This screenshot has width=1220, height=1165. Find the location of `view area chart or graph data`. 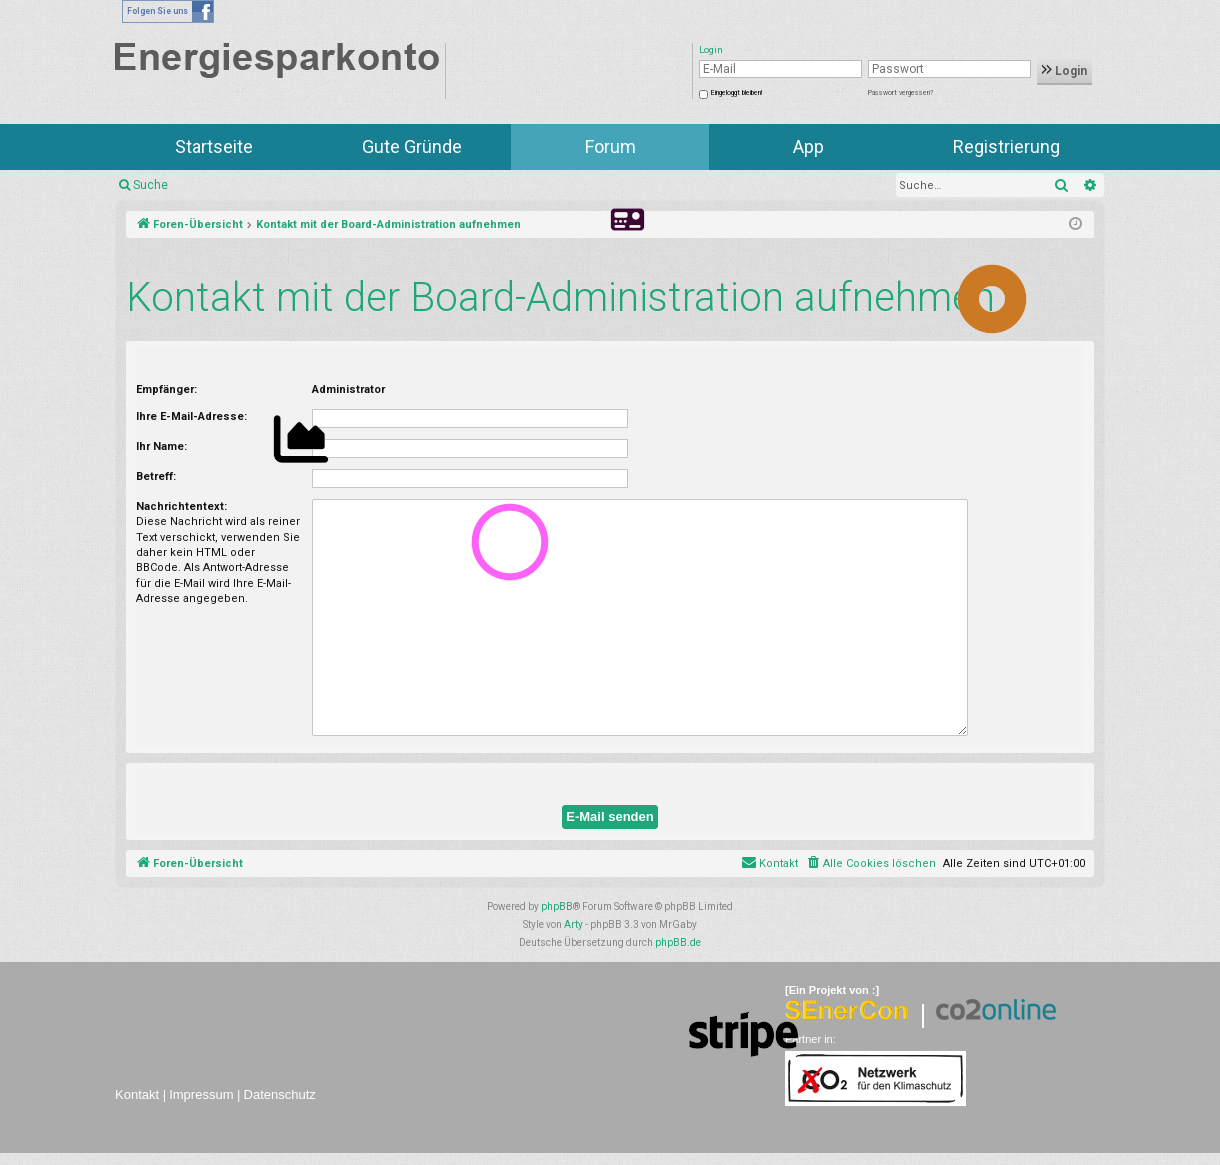

view area chart or graph data is located at coordinates (301, 439).